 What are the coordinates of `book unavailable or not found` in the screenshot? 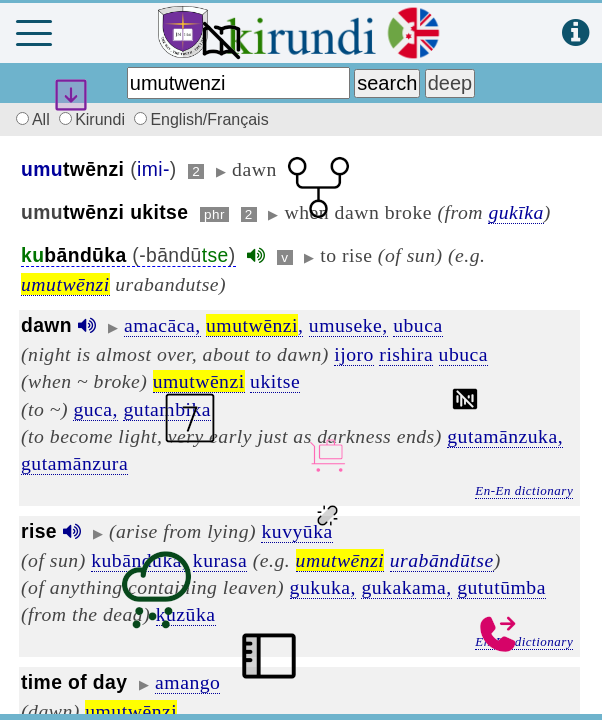 It's located at (221, 40).